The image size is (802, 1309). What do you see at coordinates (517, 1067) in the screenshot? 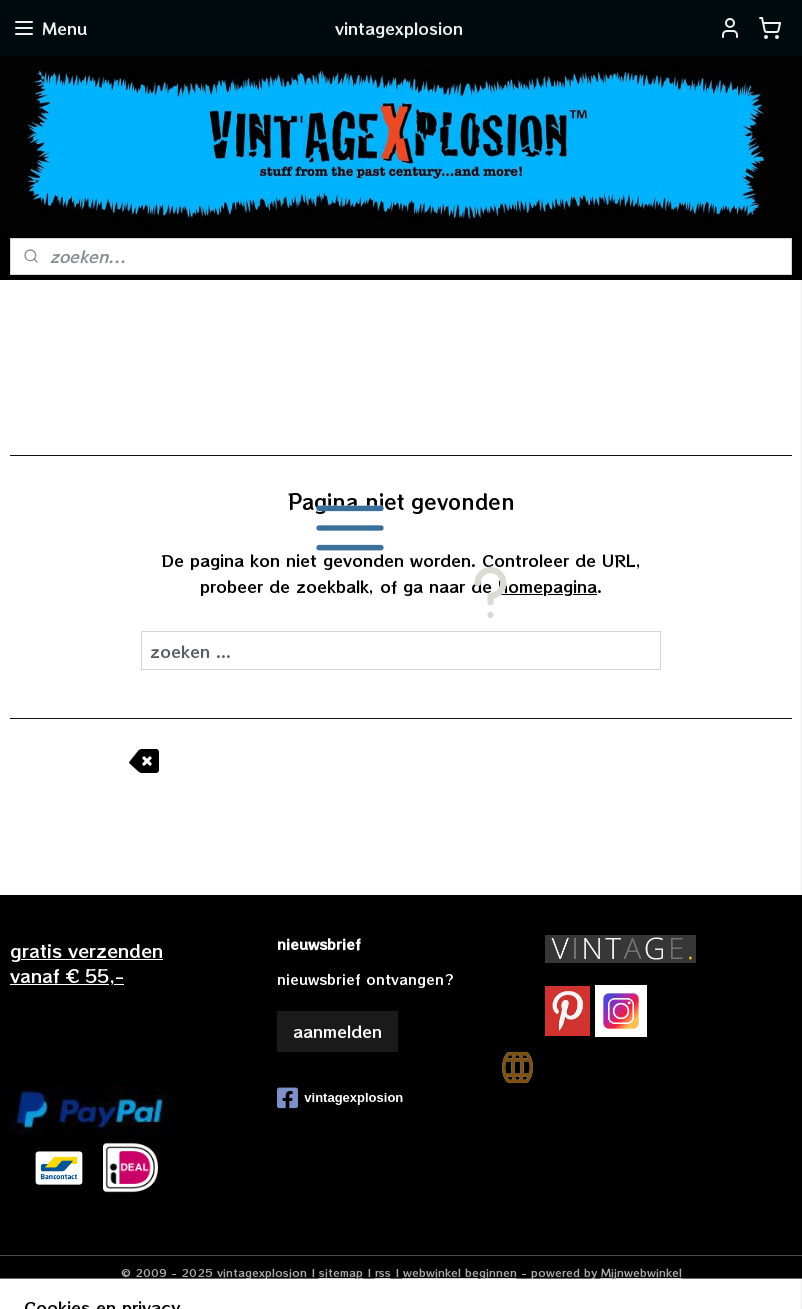
I see `view inventory or storage items` at bounding box center [517, 1067].